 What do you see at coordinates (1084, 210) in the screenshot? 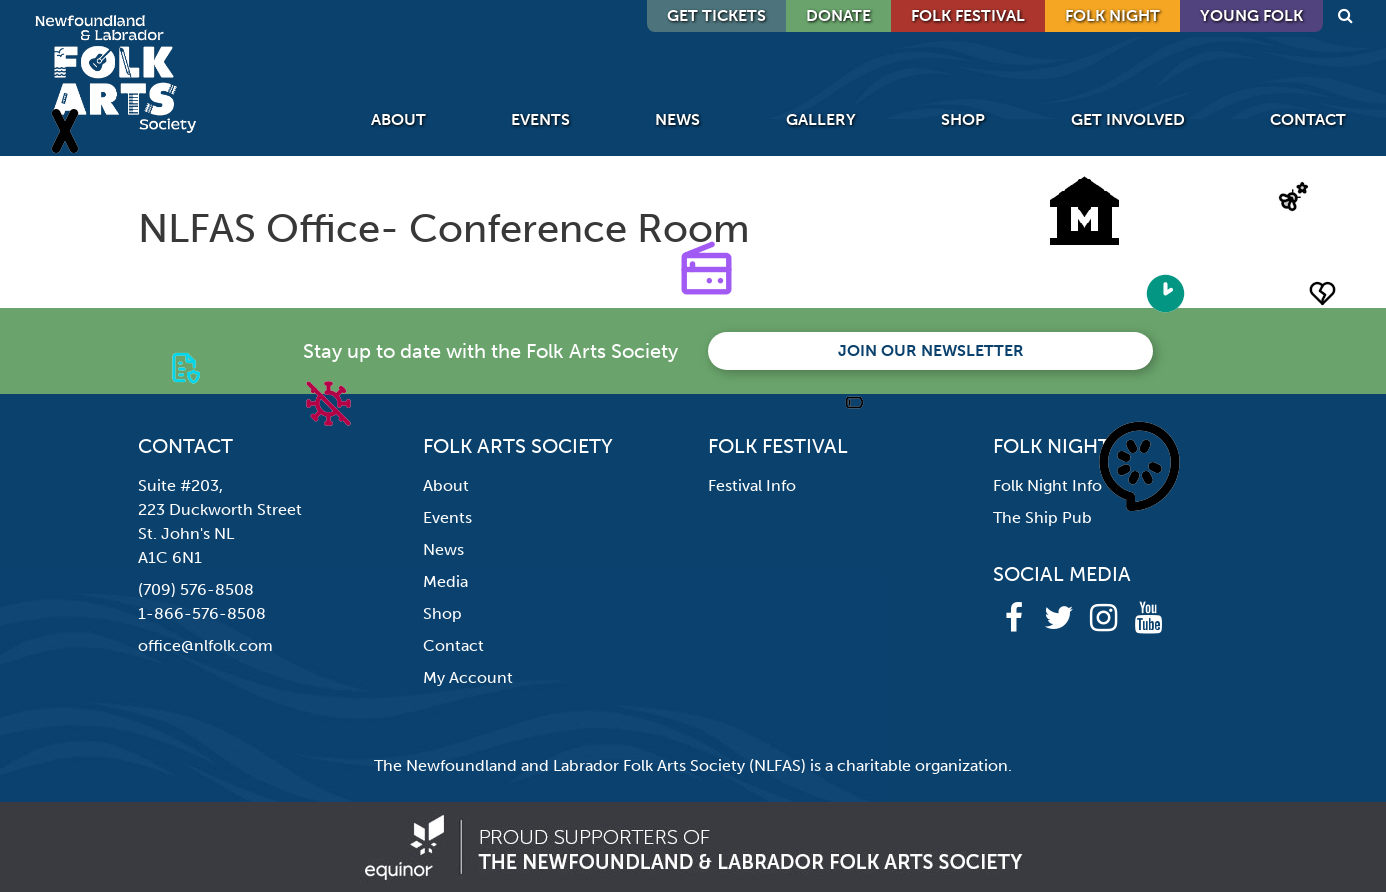
I see `view nearby museums on the map` at bounding box center [1084, 210].